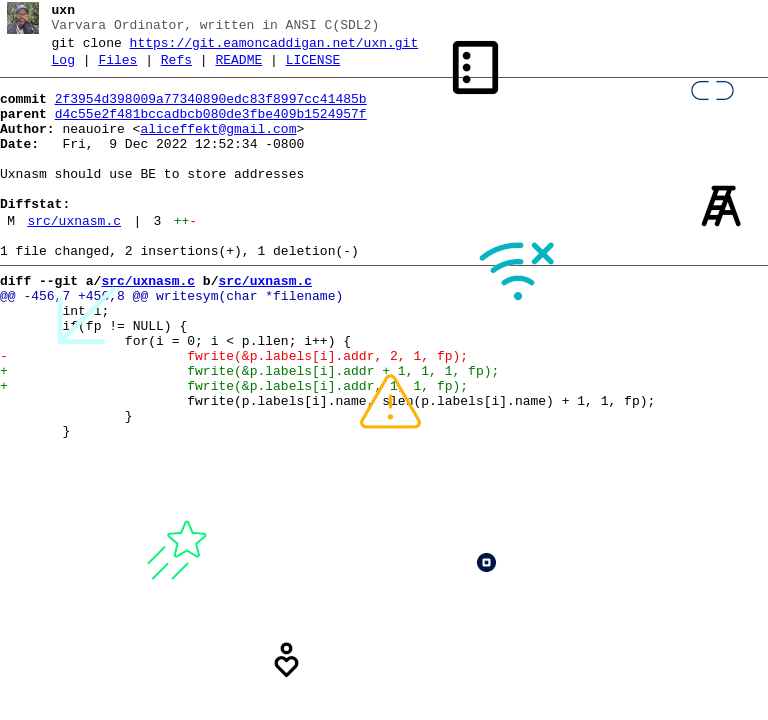 The width and height of the screenshot is (768, 720). Describe the element at coordinates (177, 550) in the screenshot. I see `add to favorites or wishlist` at that location.